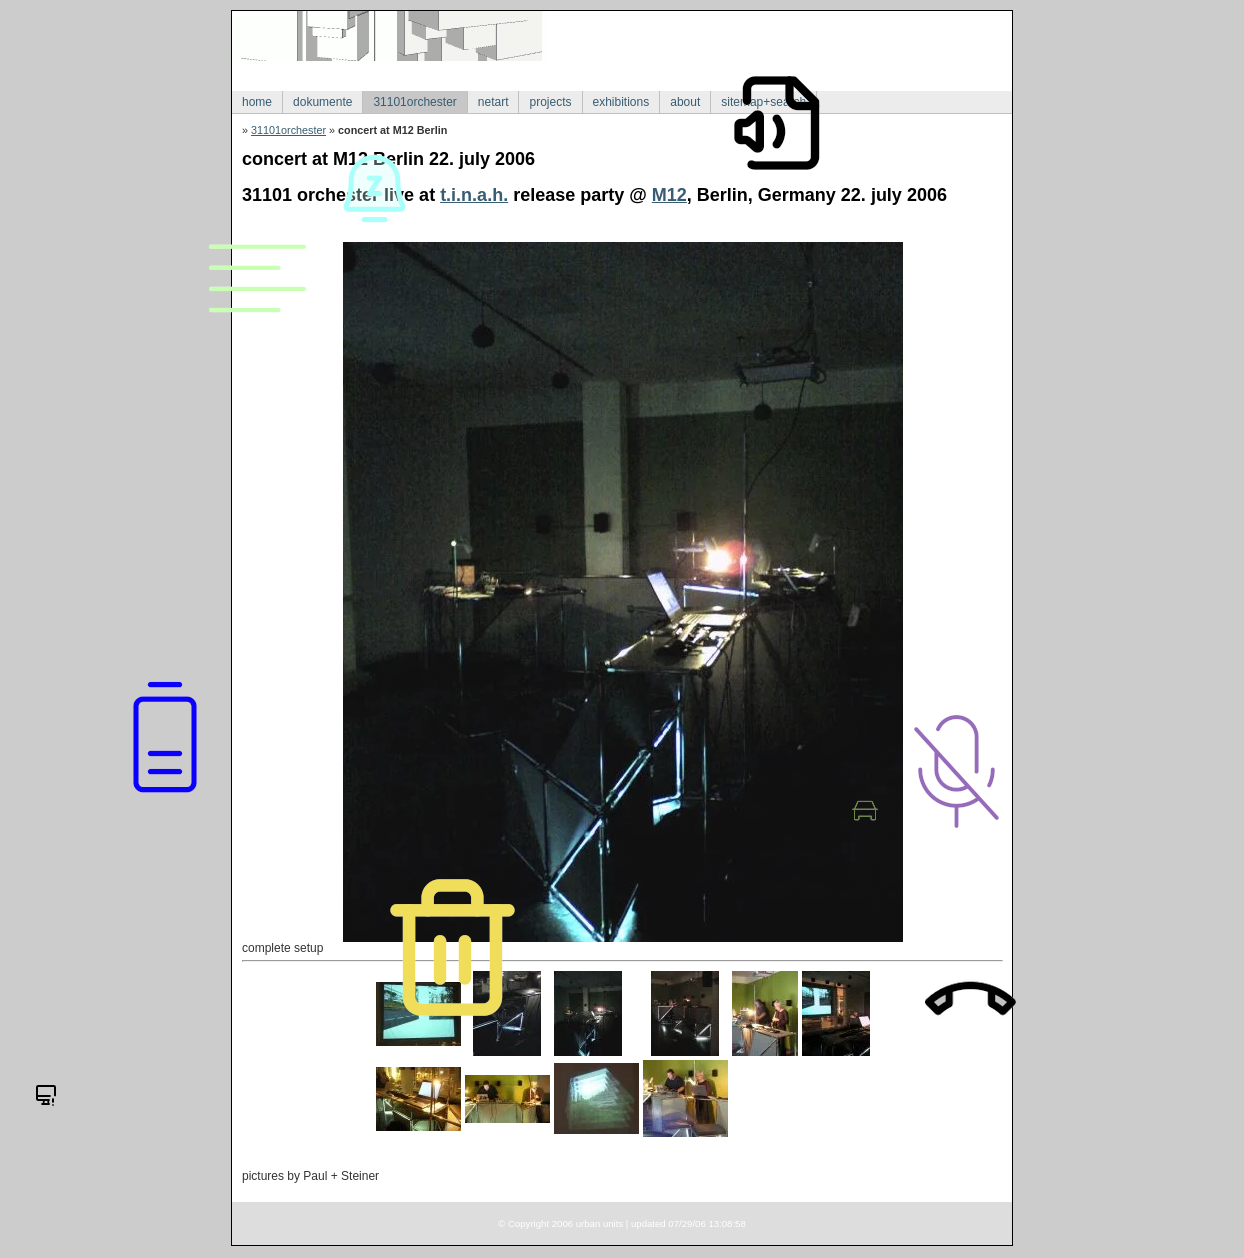  What do you see at coordinates (865, 811) in the screenshot?
I see `access vehicle or car-related features` at bounding box center [865, 811].